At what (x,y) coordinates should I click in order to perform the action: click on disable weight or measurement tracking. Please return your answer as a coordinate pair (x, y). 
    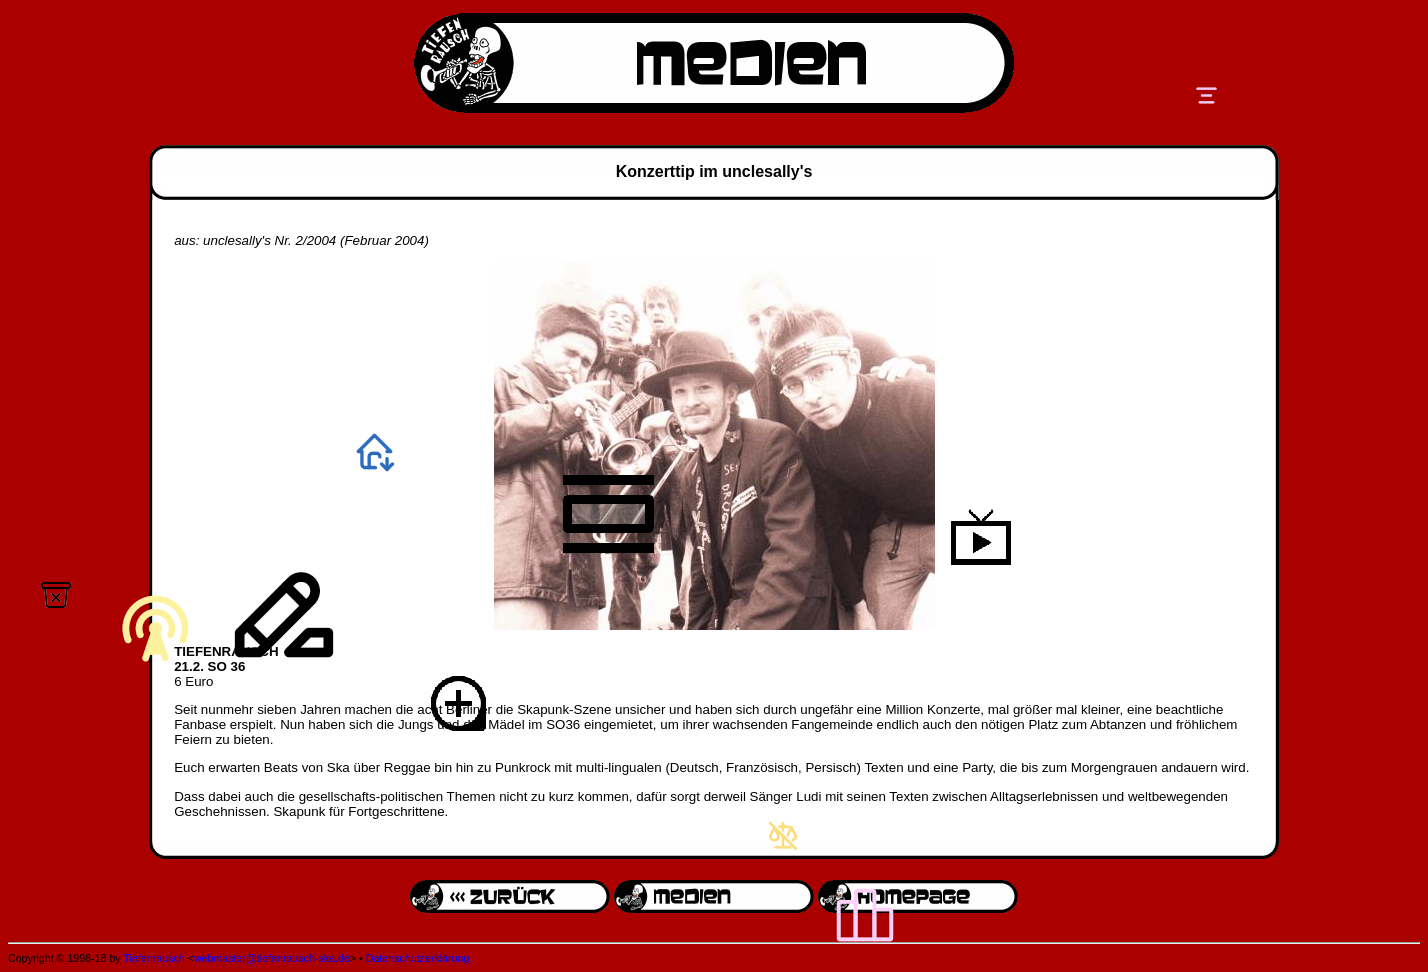
    Looking at the image, I should click on (783, 836).